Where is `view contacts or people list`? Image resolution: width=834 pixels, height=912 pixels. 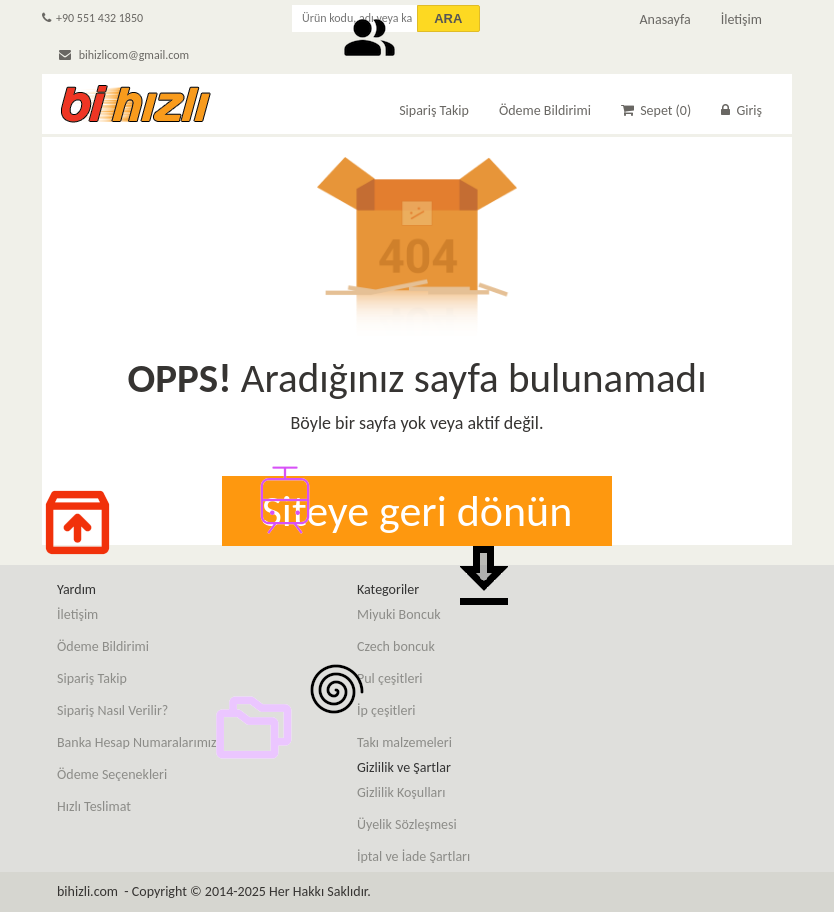 view contacts or people list is located at coordinates (369, 37).